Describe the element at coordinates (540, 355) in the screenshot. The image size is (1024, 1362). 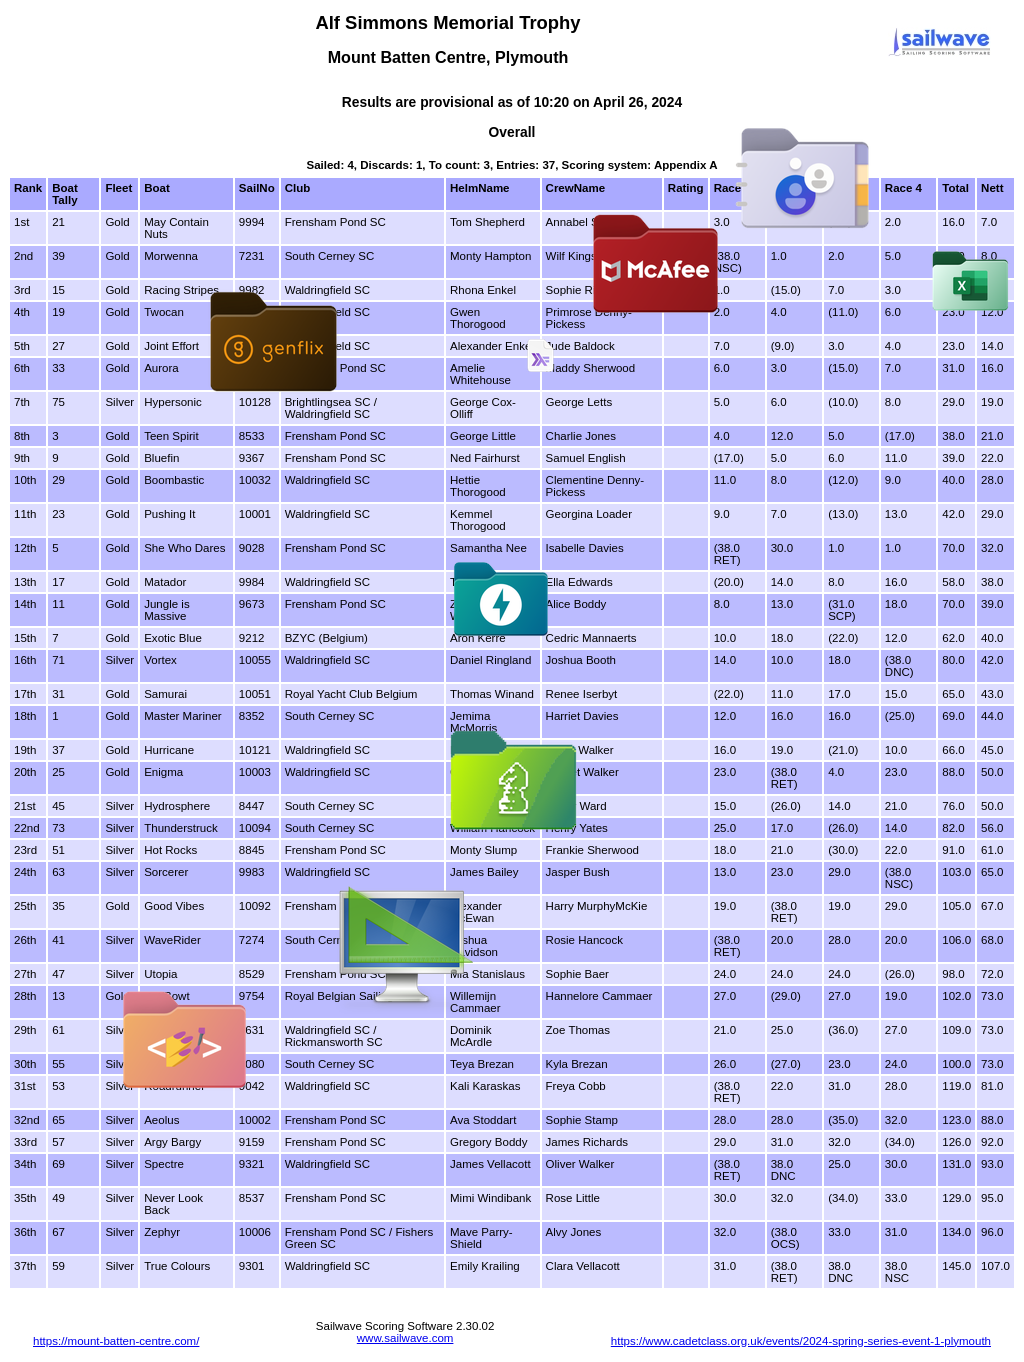
I see `a haskell source code file` at that location.